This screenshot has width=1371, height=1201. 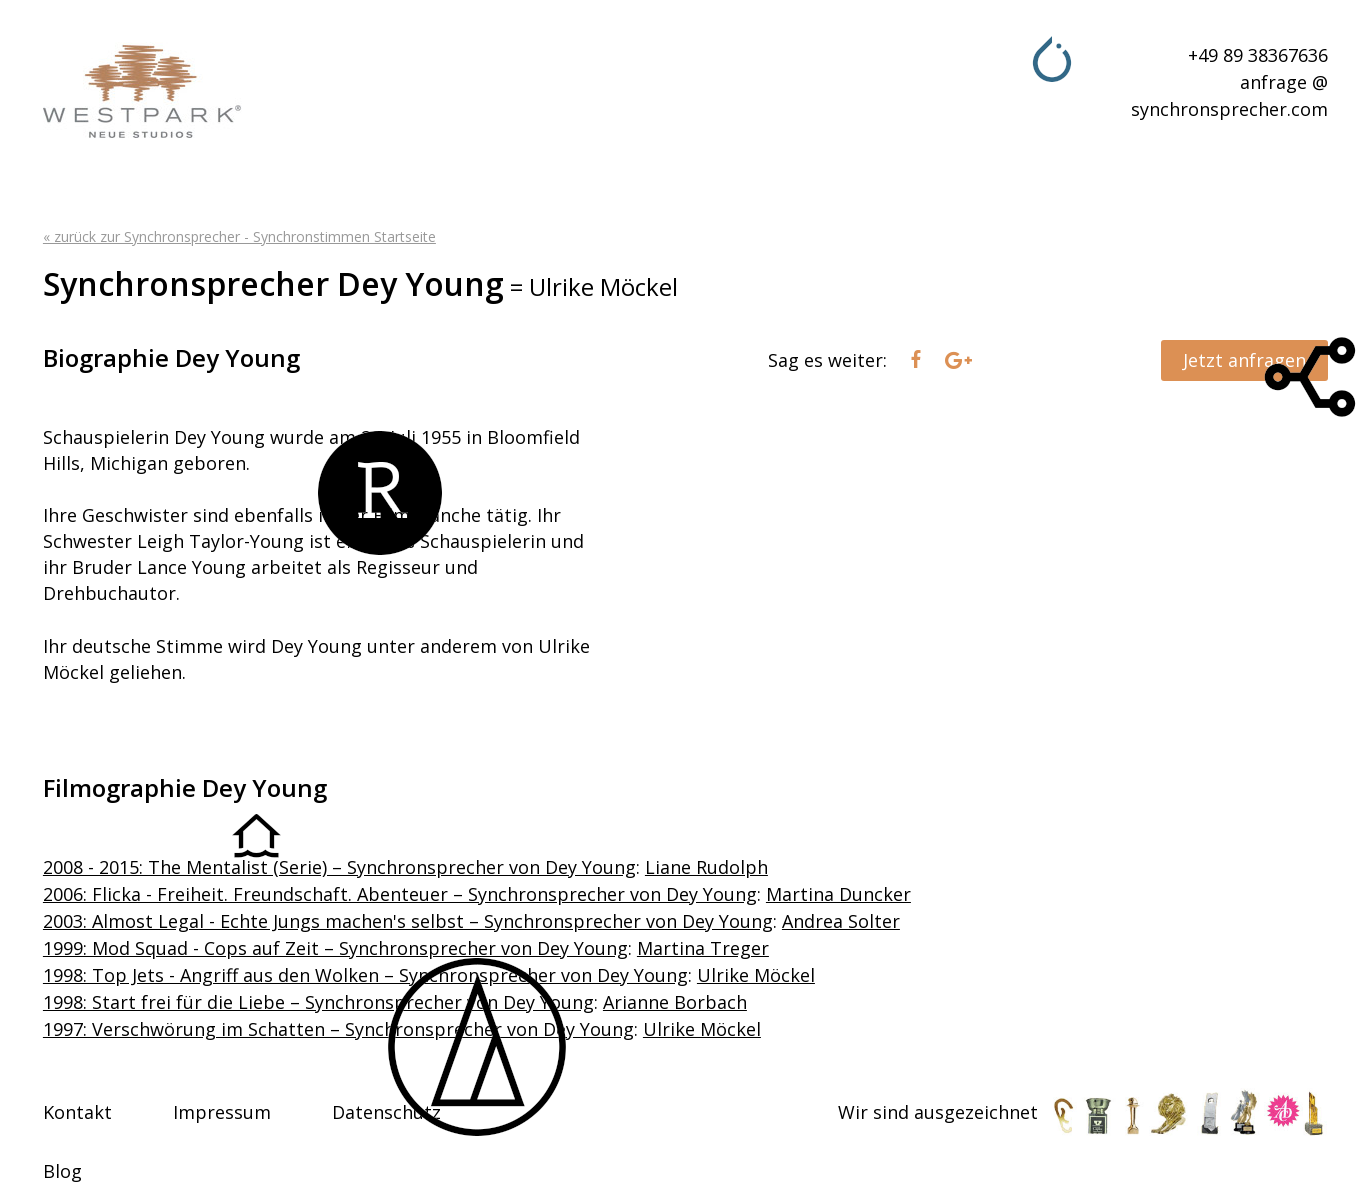 I want to click on audio-technica brand logo, so click(x=477, y=1047).